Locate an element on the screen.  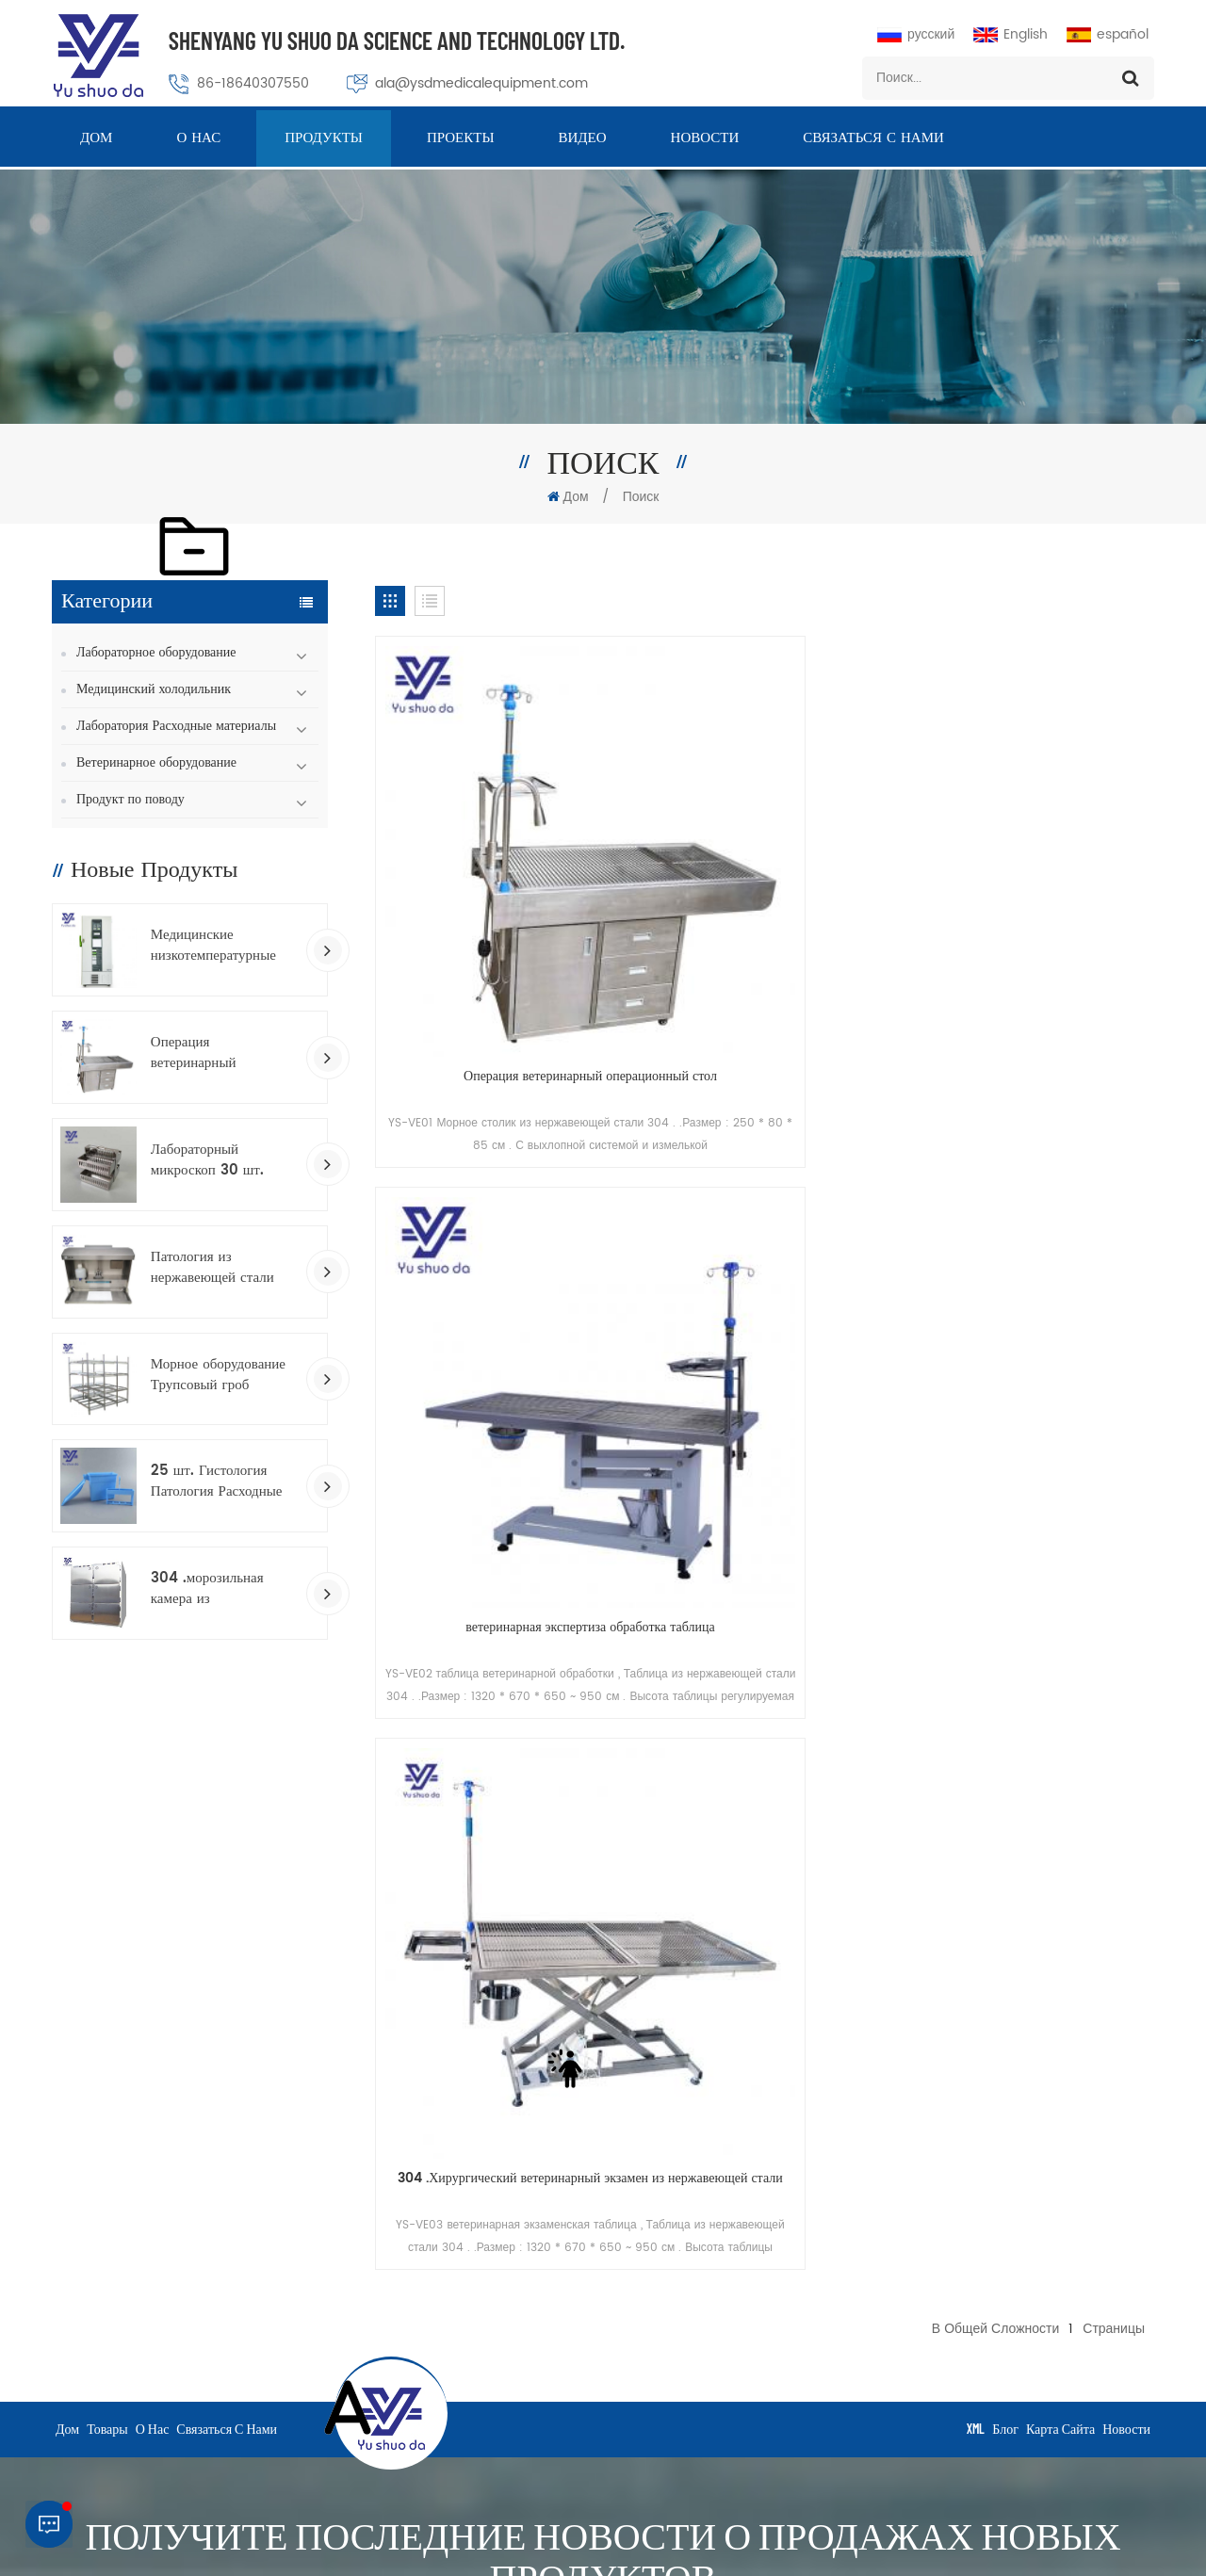
indicates text formatting or font options is located at coordinates (348, 2407).